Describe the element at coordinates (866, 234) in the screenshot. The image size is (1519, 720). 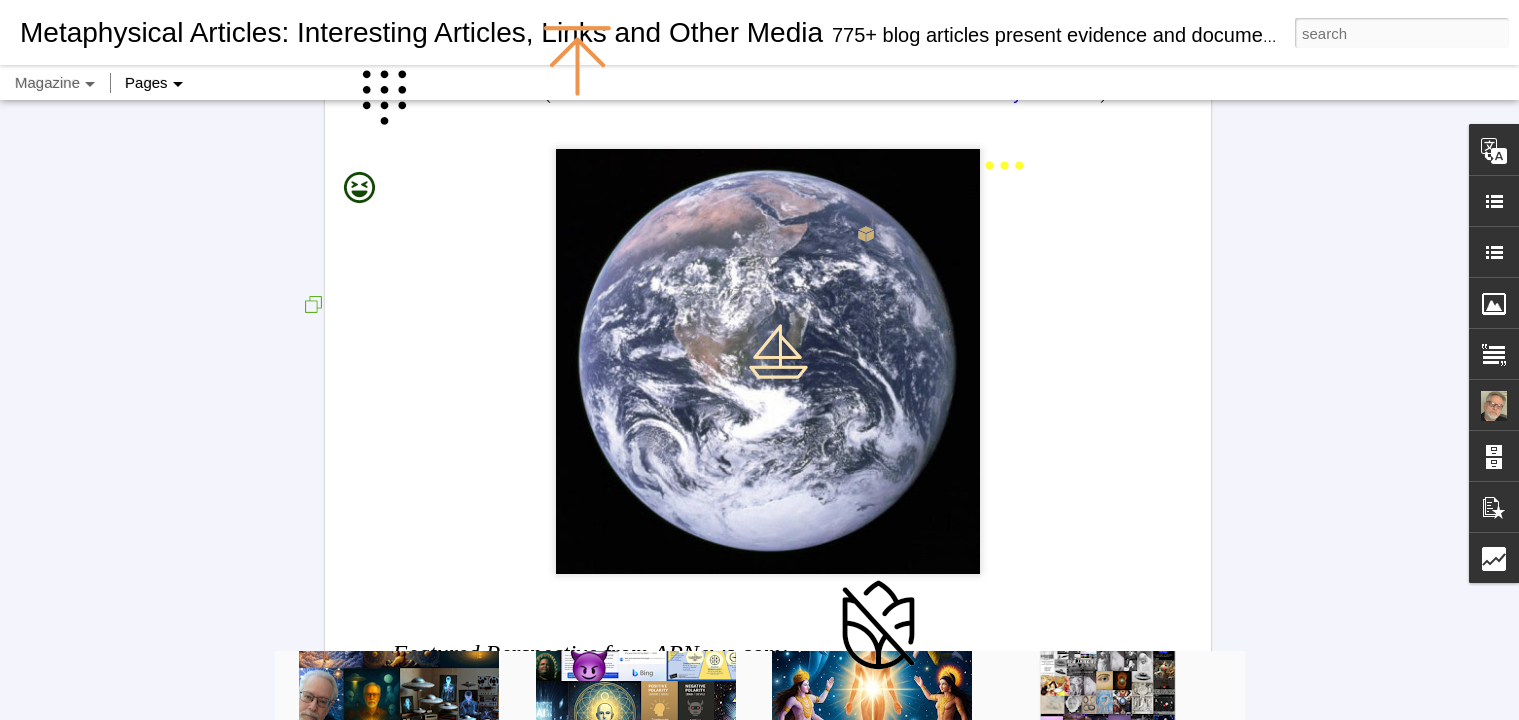
I see `view 3D model or object` at that location.